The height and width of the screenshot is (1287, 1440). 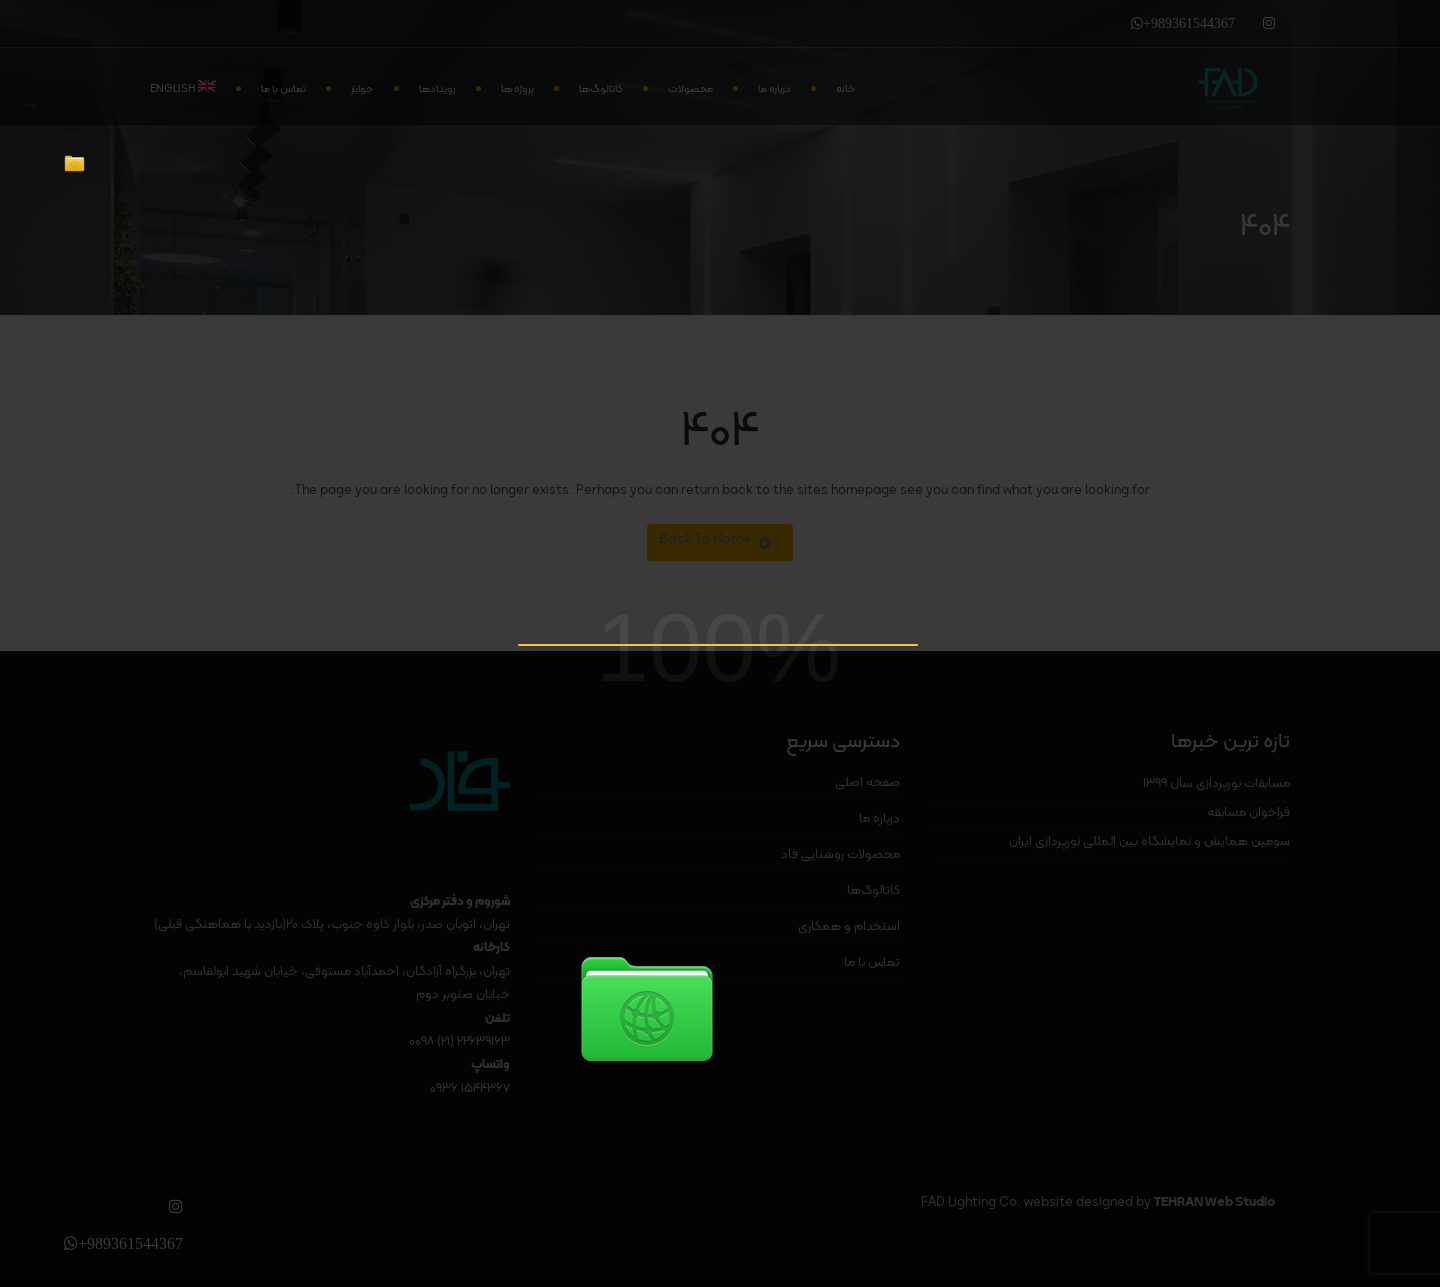 I want to click on folder containing html web files, so click(x=647, y=1009).